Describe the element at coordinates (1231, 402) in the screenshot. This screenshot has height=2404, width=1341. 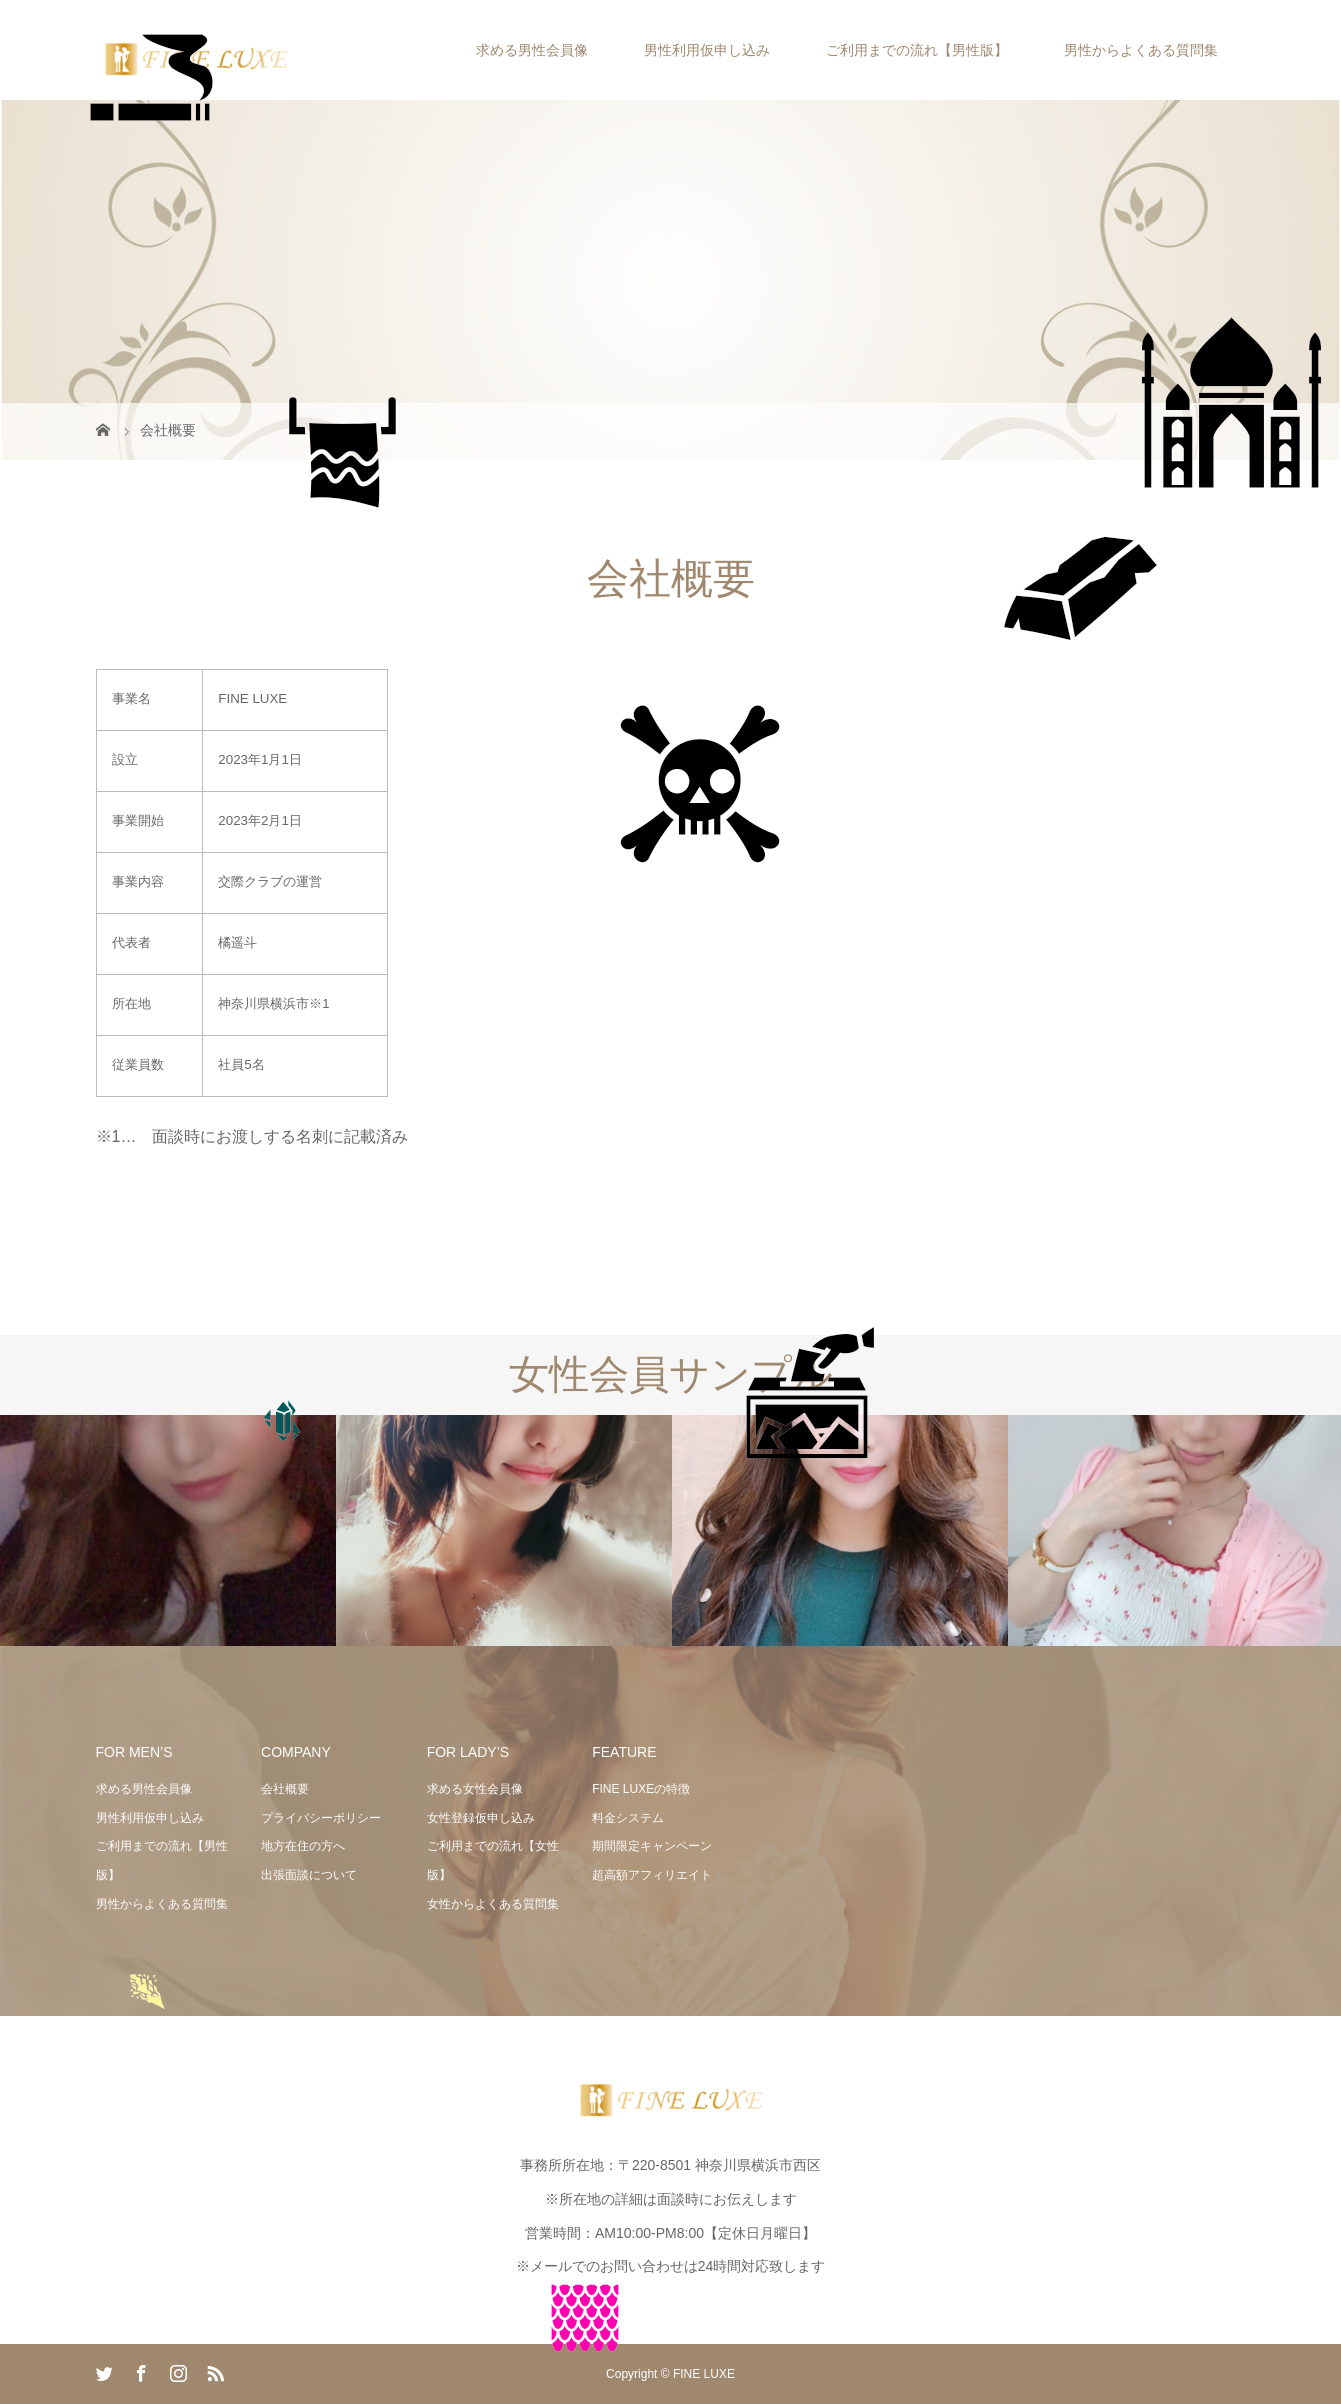
I see `view indian palace or taj mahal landmark` at that location.